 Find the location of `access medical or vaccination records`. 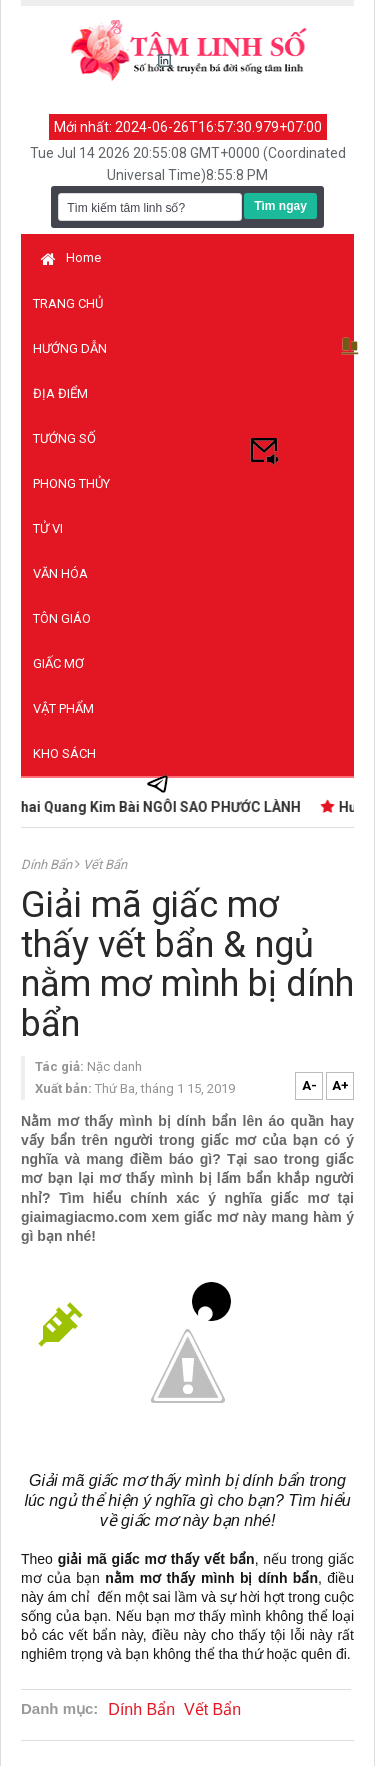

access medical or vaccination records is located at coordinates (61, 1324).